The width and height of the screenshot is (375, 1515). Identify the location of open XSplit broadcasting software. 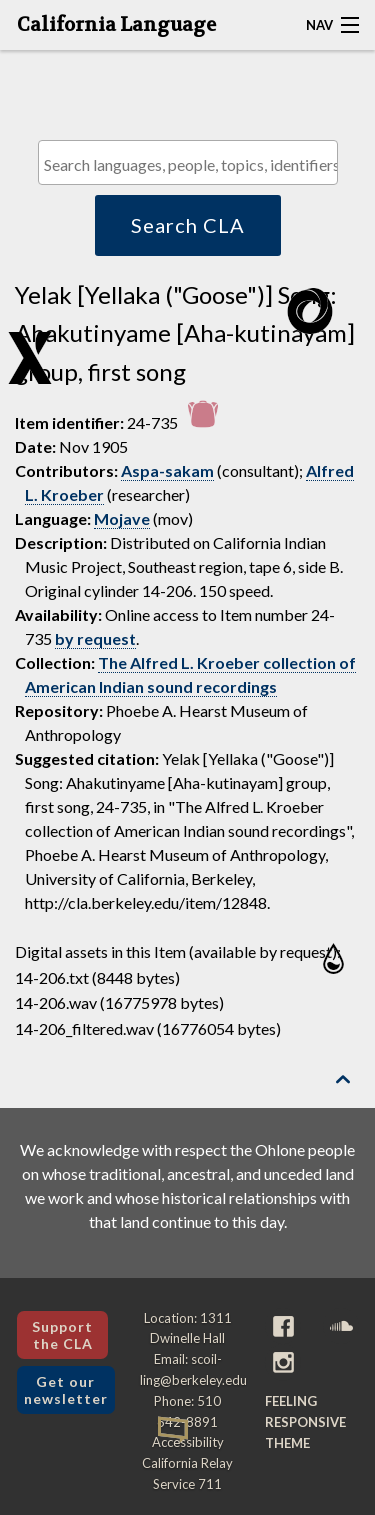
(173, 1430).